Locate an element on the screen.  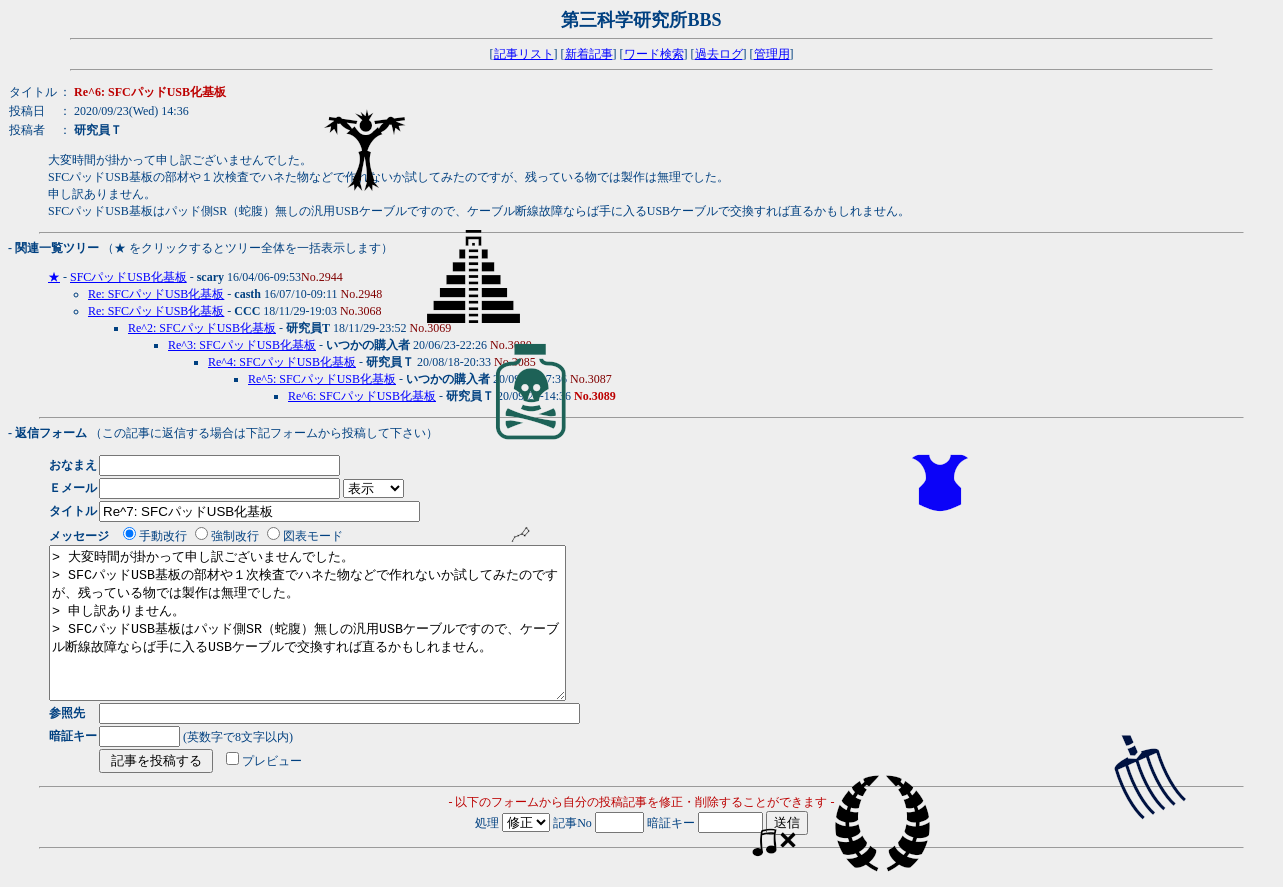
farming or agriculture tool category is located at coordinates (1148, 777).